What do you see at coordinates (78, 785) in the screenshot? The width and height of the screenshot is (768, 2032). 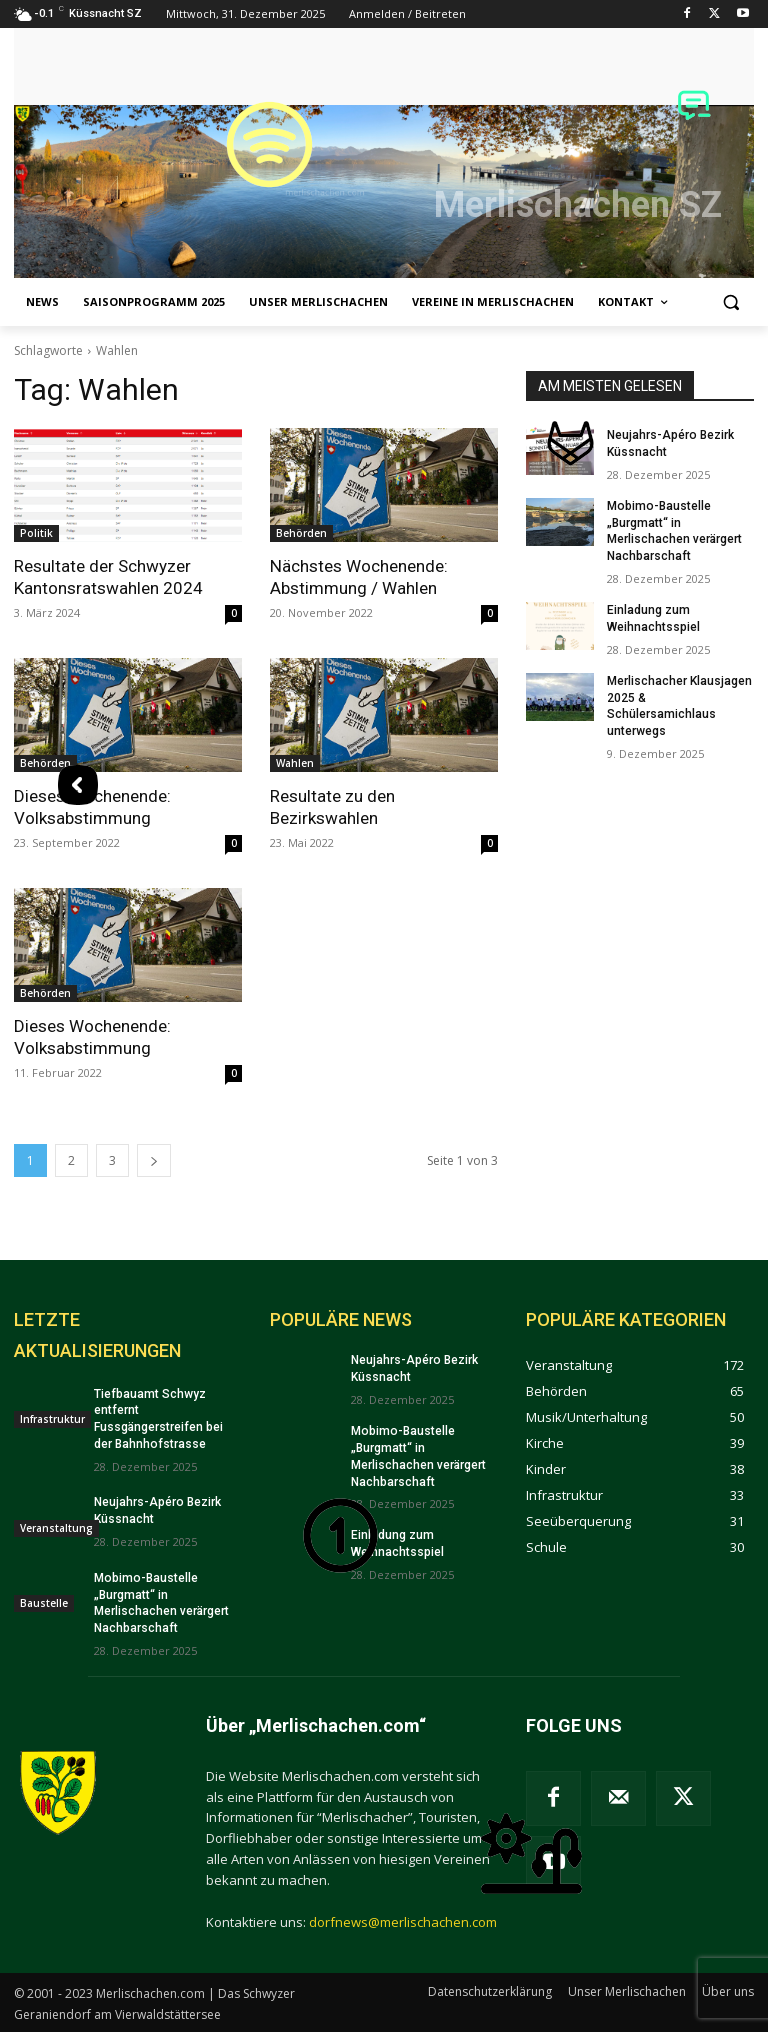 I see `go back to the previous screen` at bounding box center [78, 785].